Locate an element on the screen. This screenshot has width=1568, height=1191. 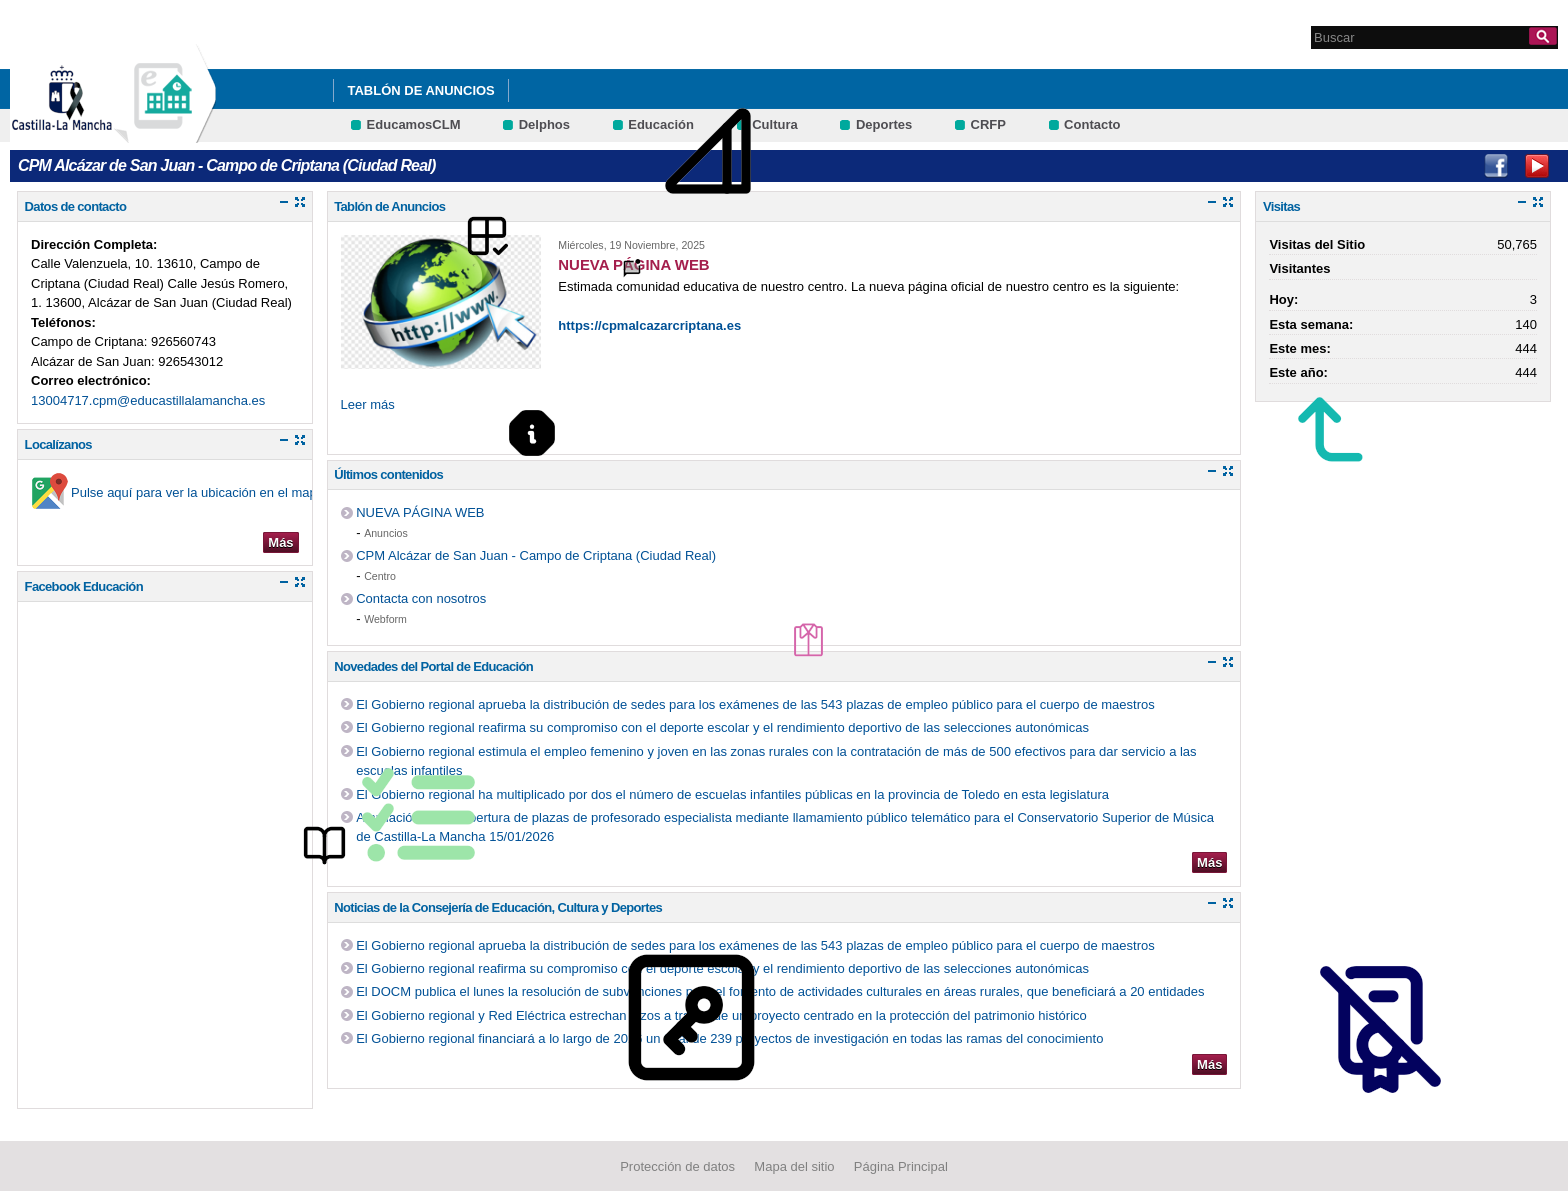
go back and up to previous level is located at coordinates (1332, 431).